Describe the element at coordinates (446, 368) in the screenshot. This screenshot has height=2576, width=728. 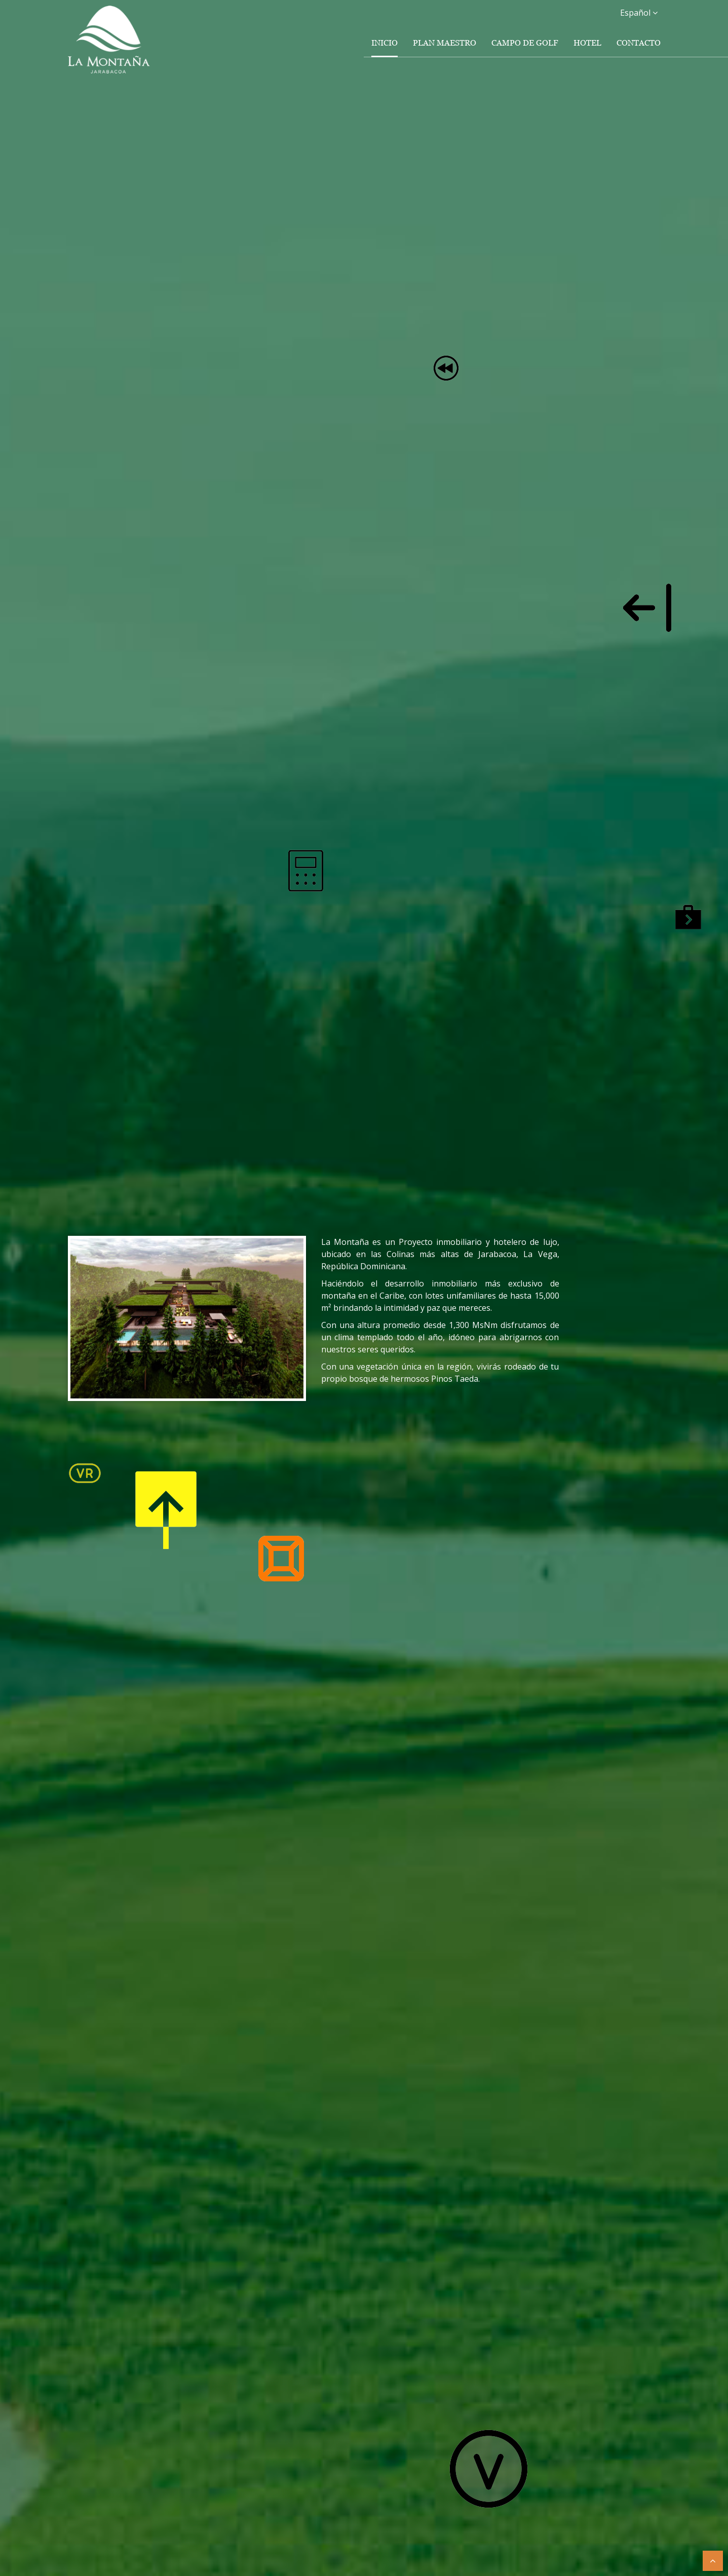
I see `rewind or skip to previous track` at that location.